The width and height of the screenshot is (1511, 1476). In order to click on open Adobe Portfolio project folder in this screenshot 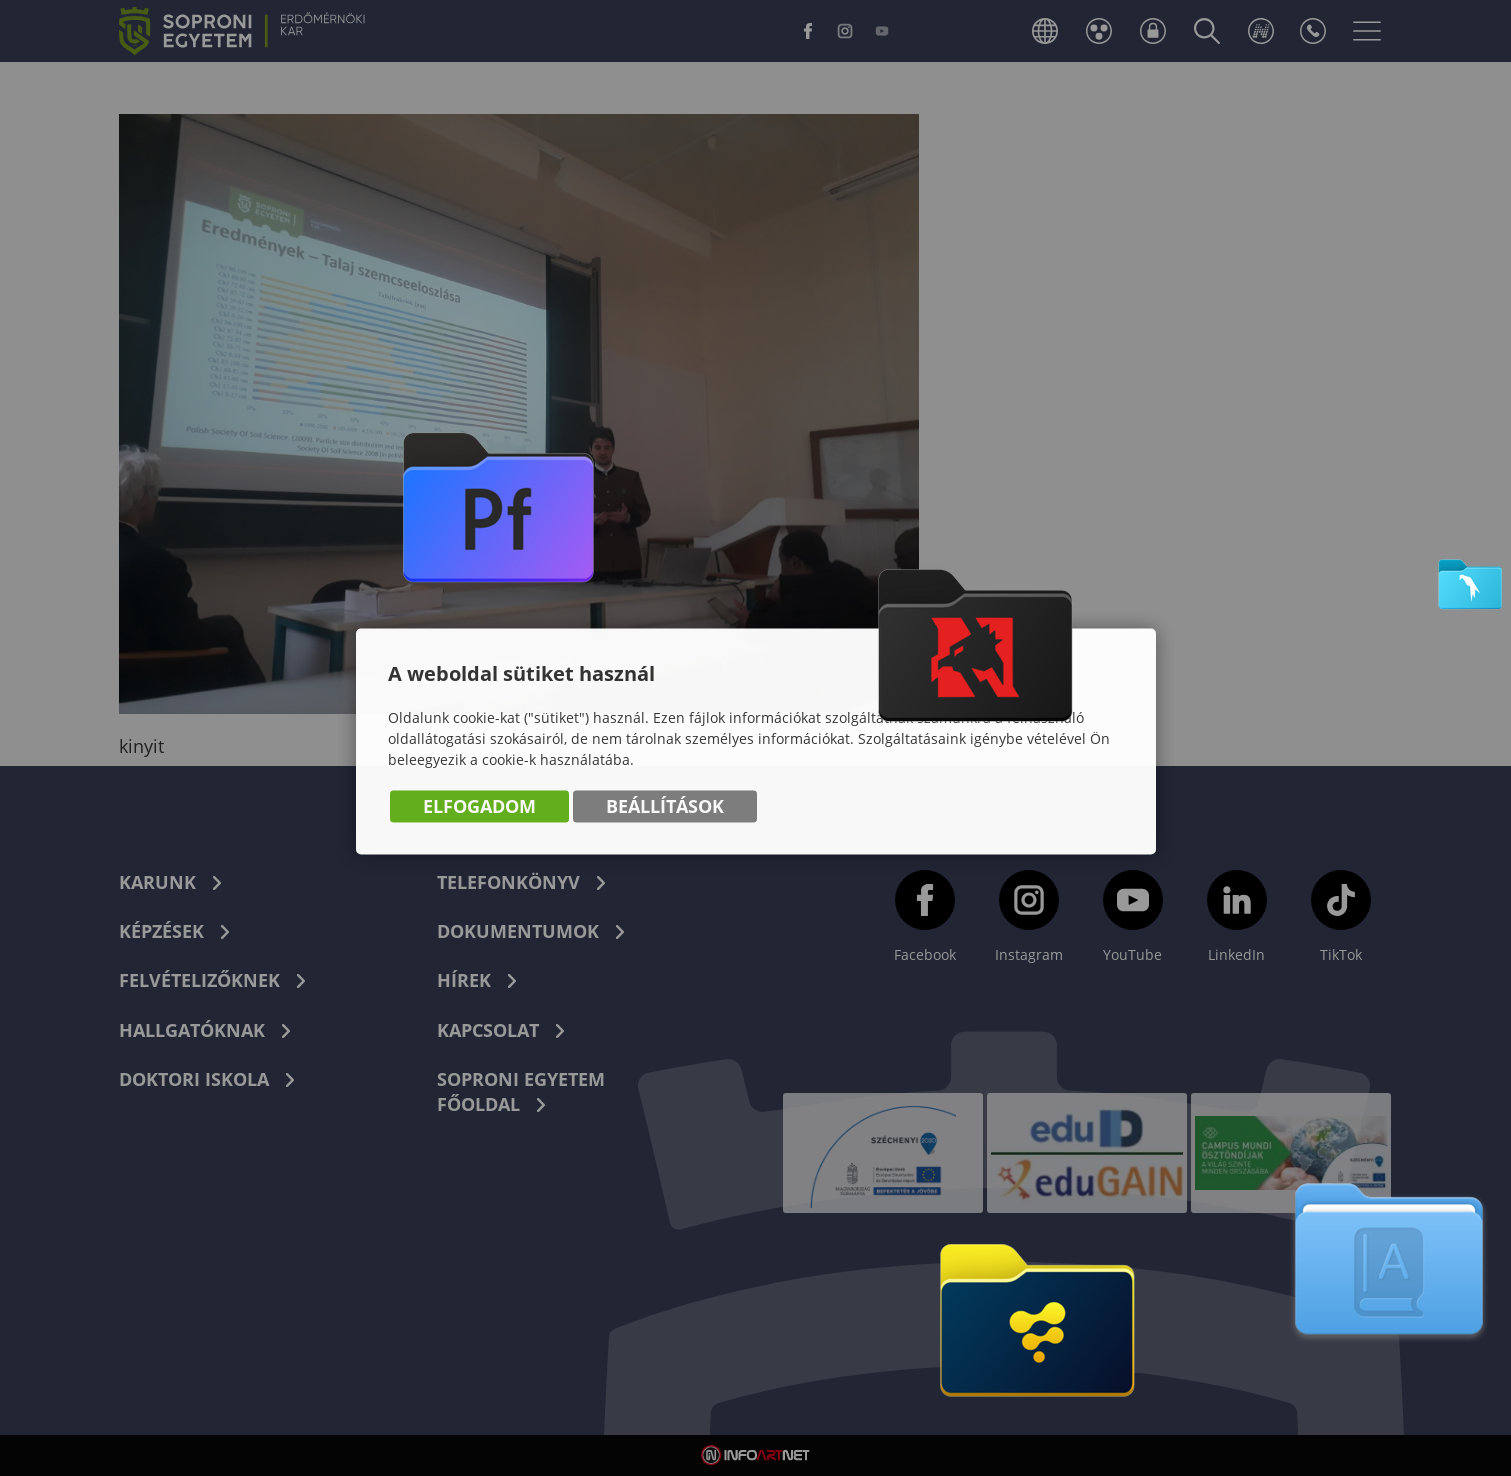, I will do `click(497, 512)`.